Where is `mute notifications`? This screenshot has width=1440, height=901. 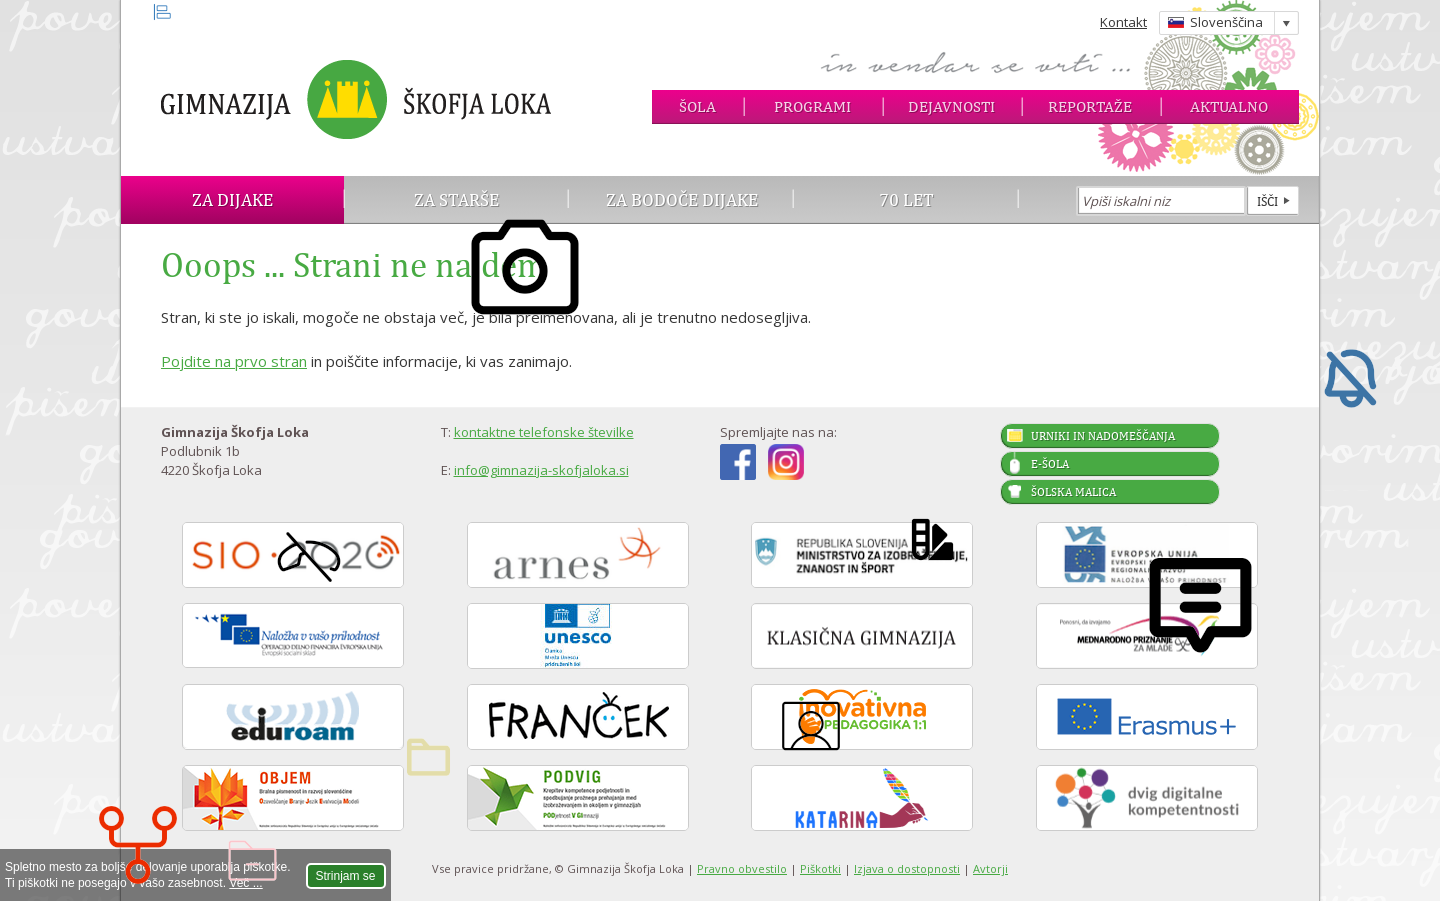
mute notifications is located at coordinates (1351, 378).